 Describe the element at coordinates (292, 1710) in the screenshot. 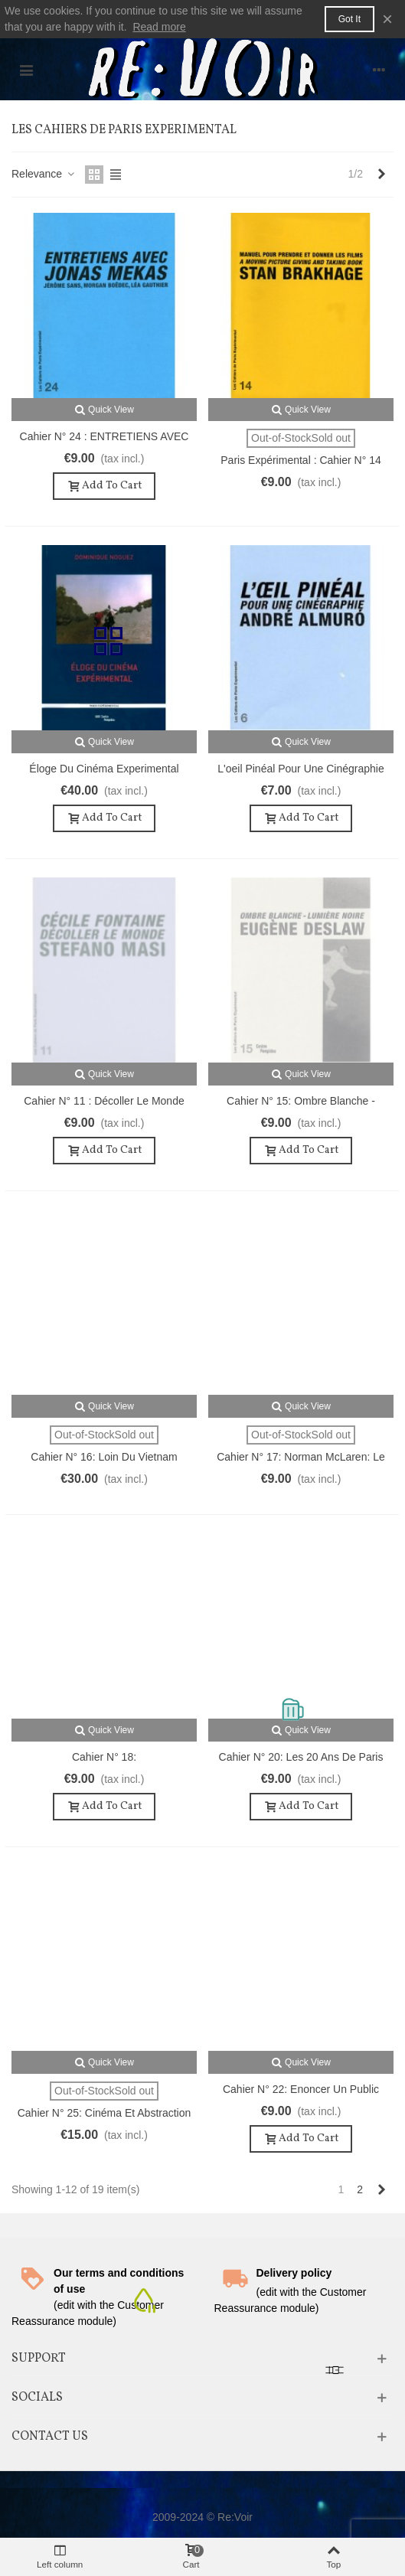

I see `view nearby bars or breweries` at that location.